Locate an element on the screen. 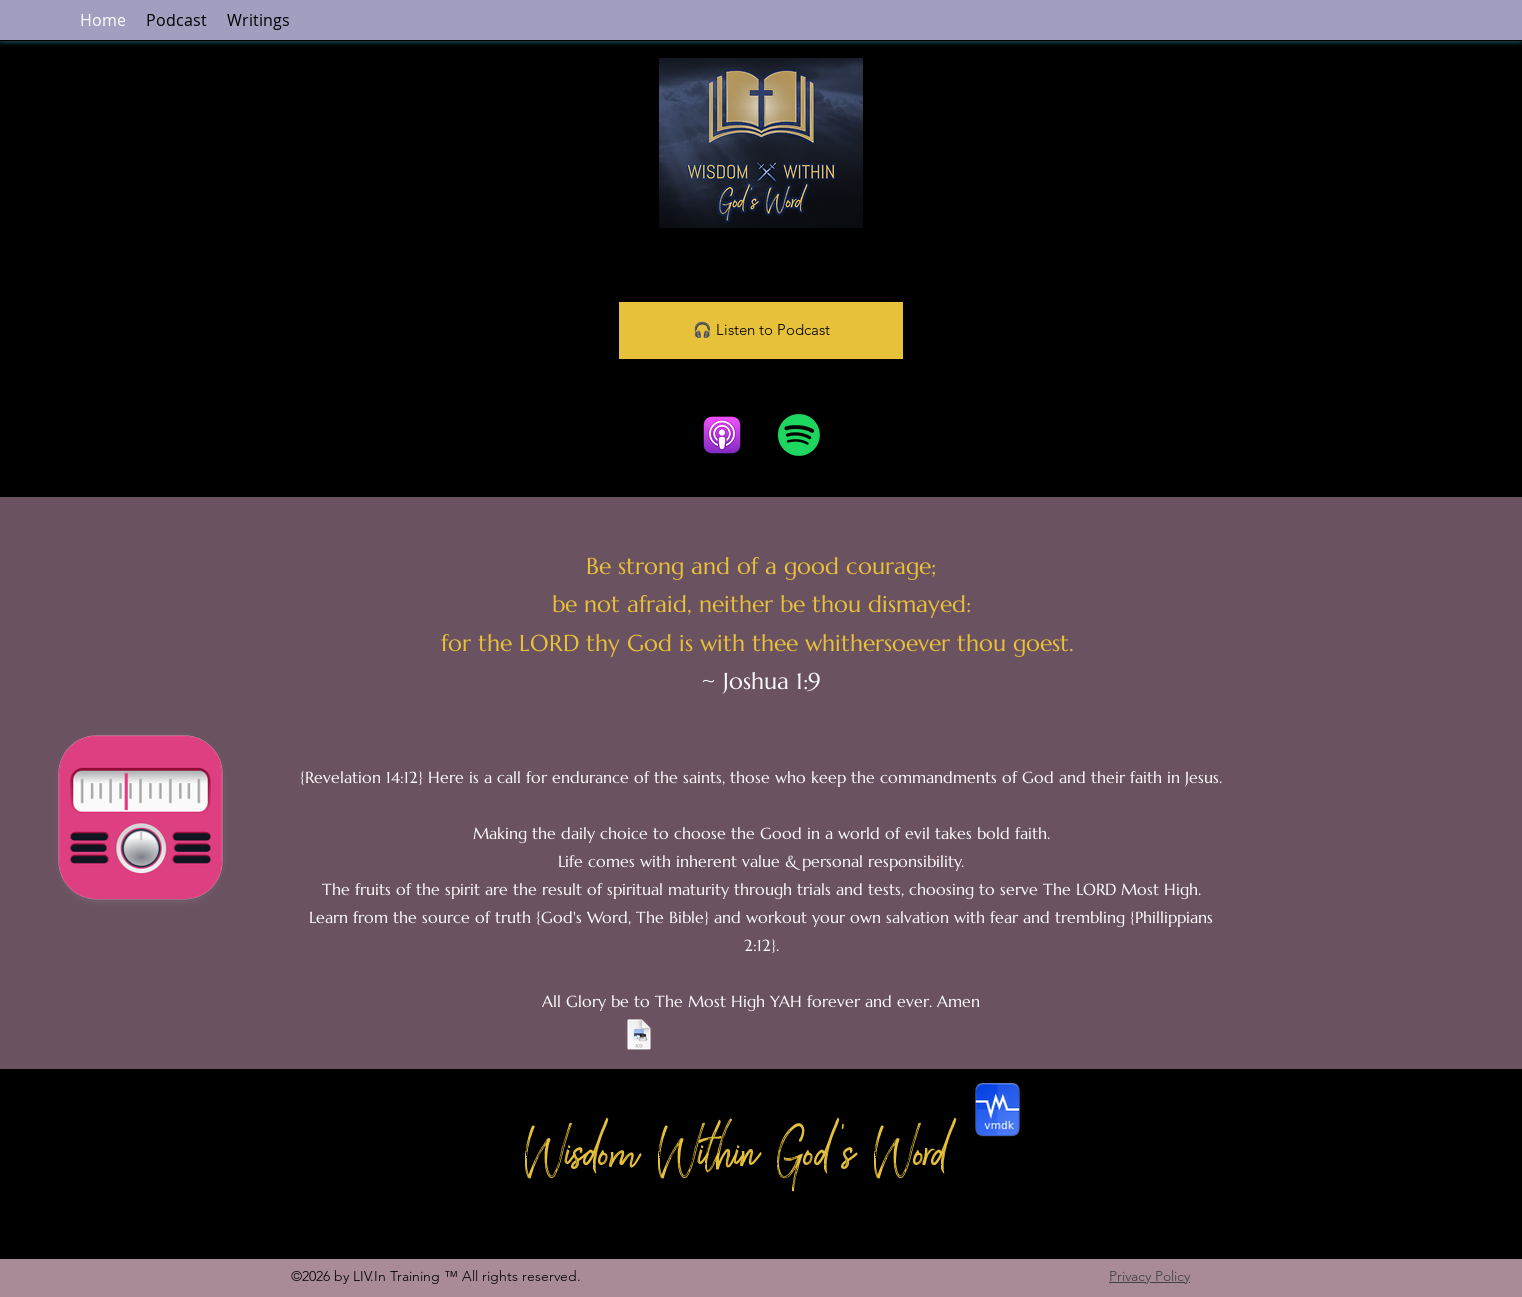  a VirtualBox virtual machine disk file is located at coordinates (997, 1109).